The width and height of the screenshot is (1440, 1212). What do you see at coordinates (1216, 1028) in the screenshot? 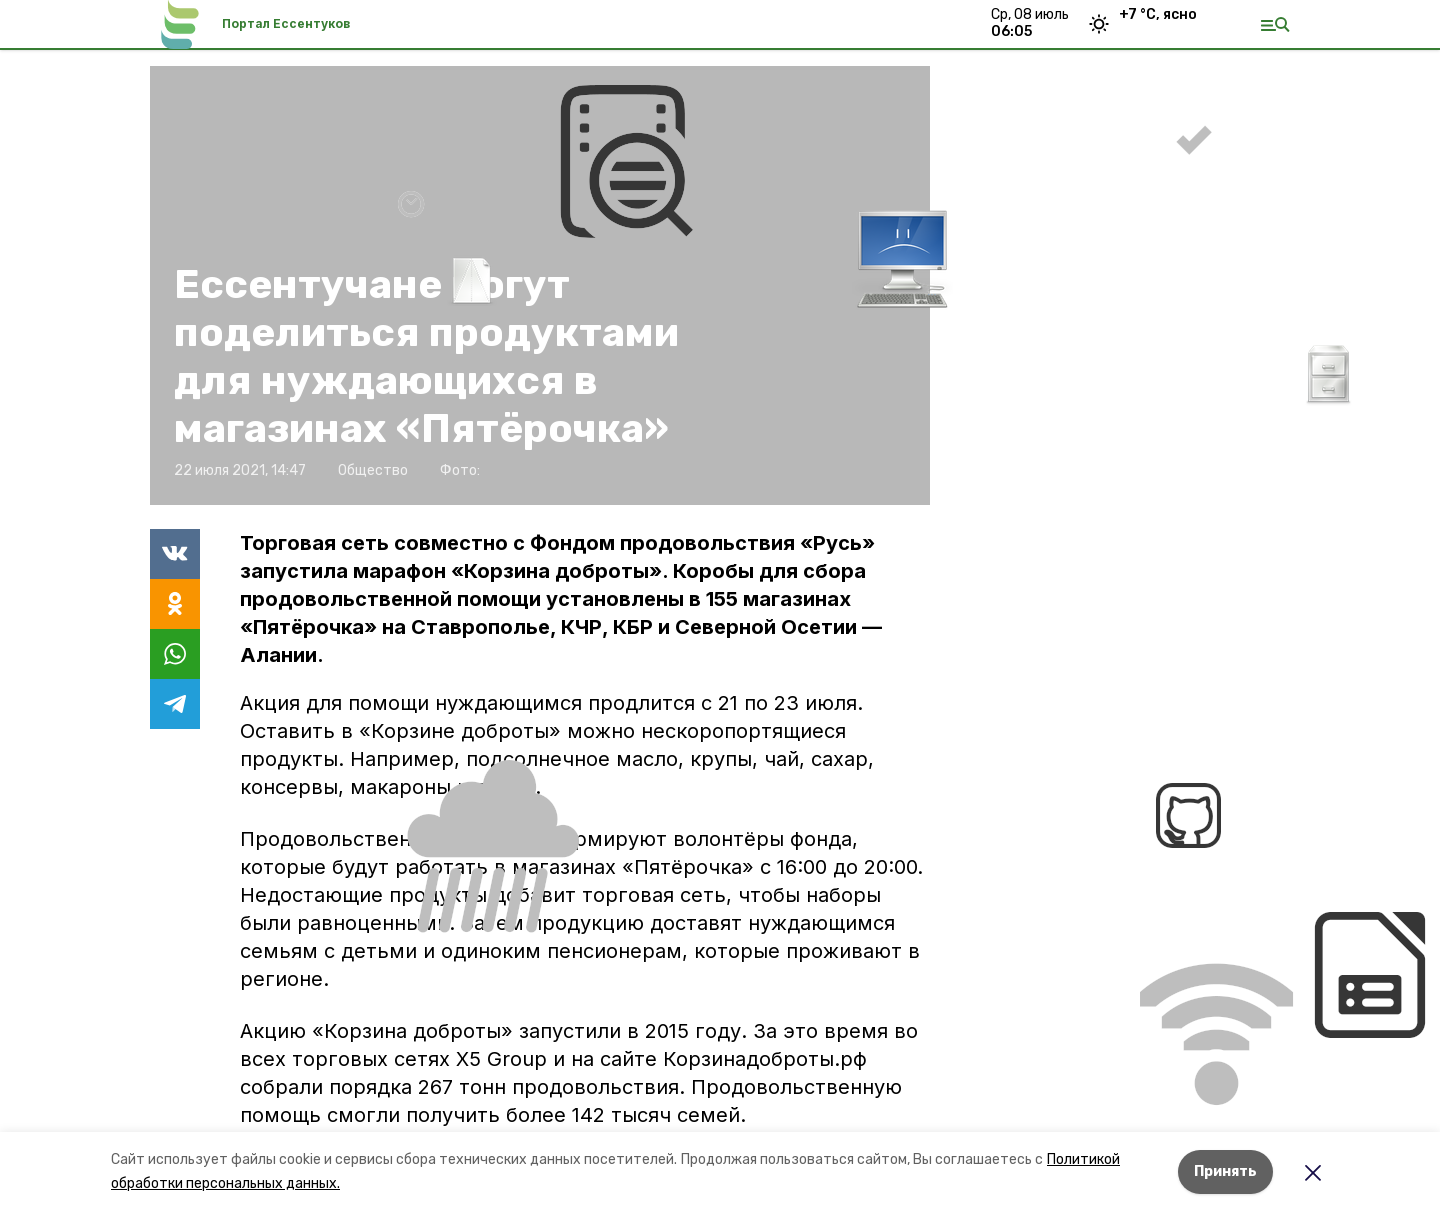
I see `indicates wireless network connection status` at bounding box center [1216, 1028].